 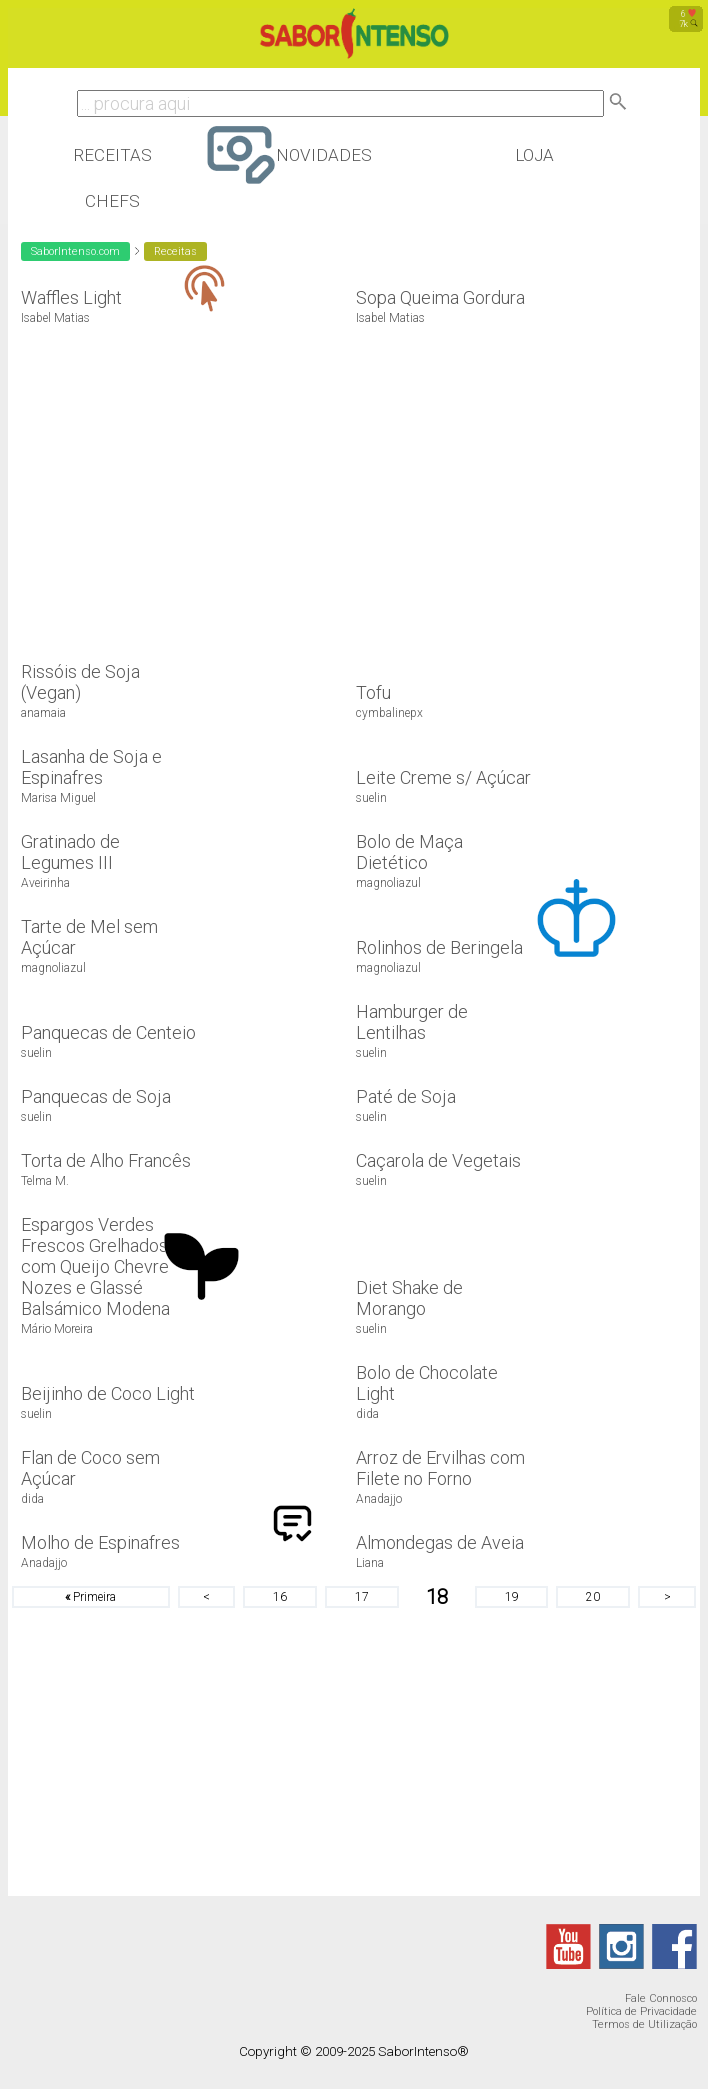 What do you see at coordinates (576, 923) in the screenshot?
I see `indicates premium or royal status` at bounding box center [576, 923].